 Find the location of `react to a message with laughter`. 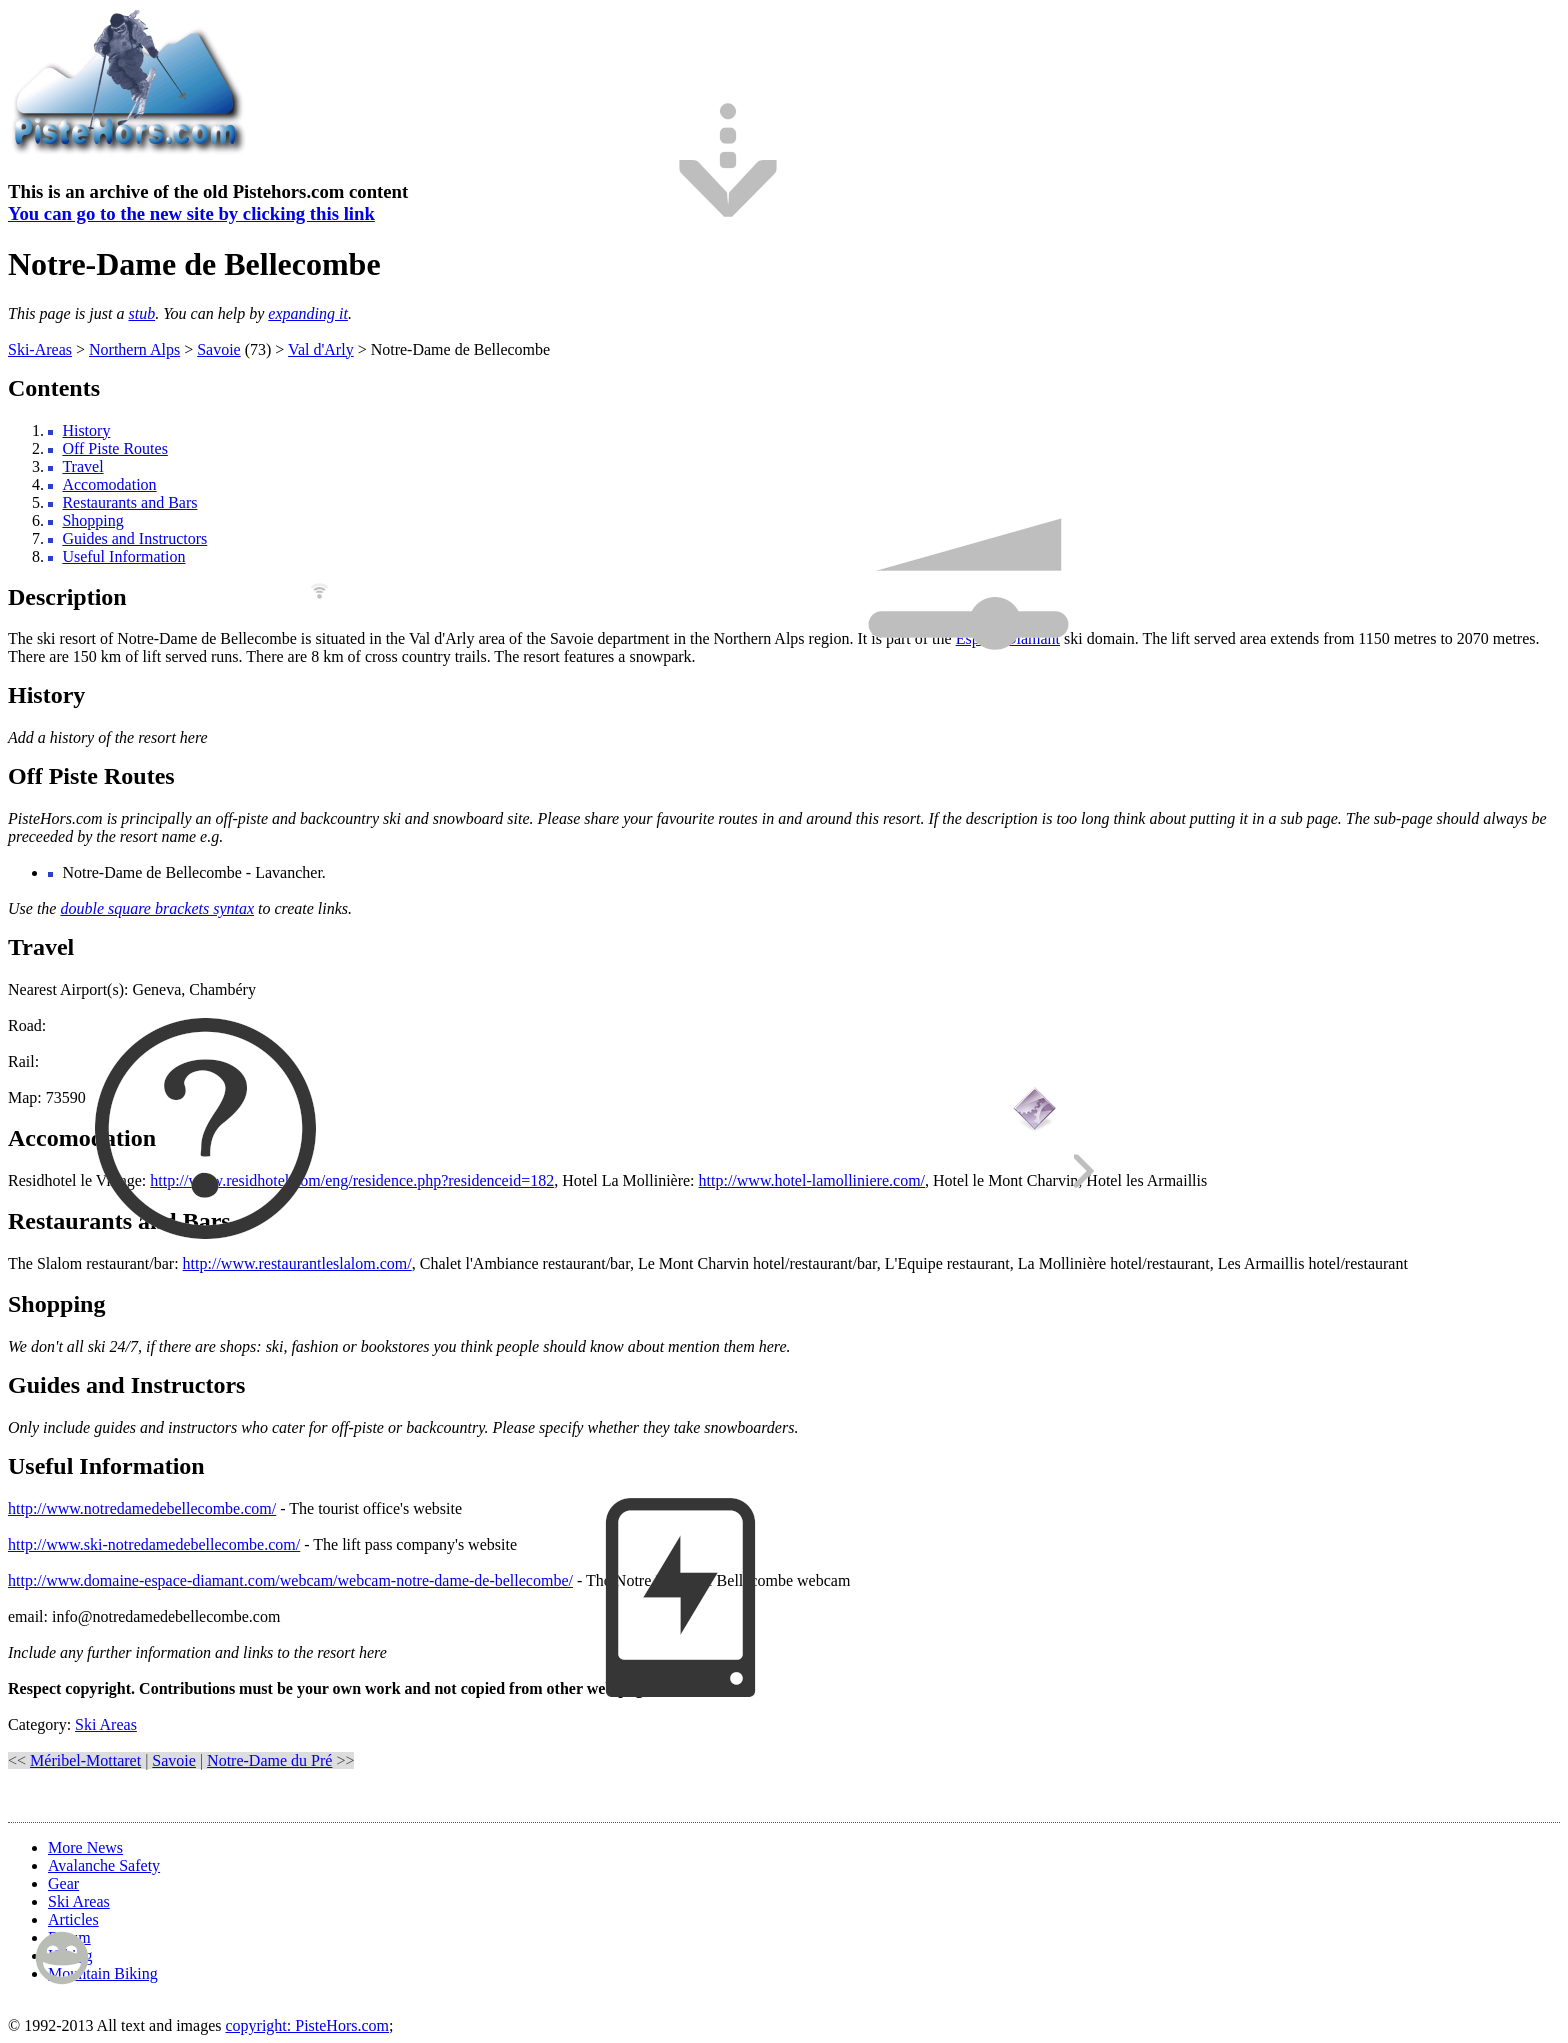

react to a message with laughter is located at coordinates (62, 1958).